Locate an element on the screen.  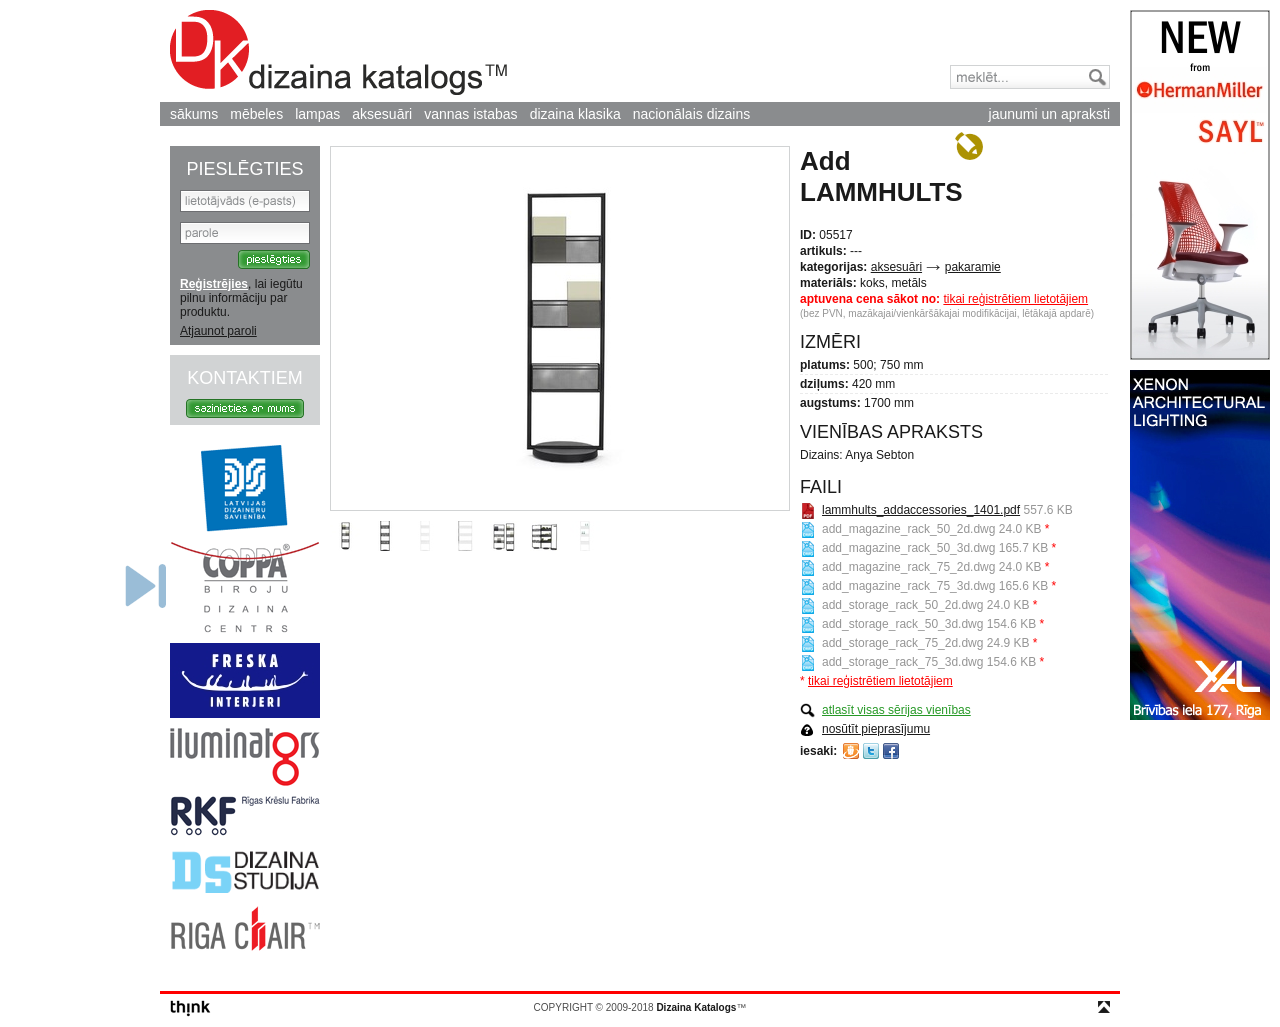
open LiveJournal app is located at coordinates (969, 146).